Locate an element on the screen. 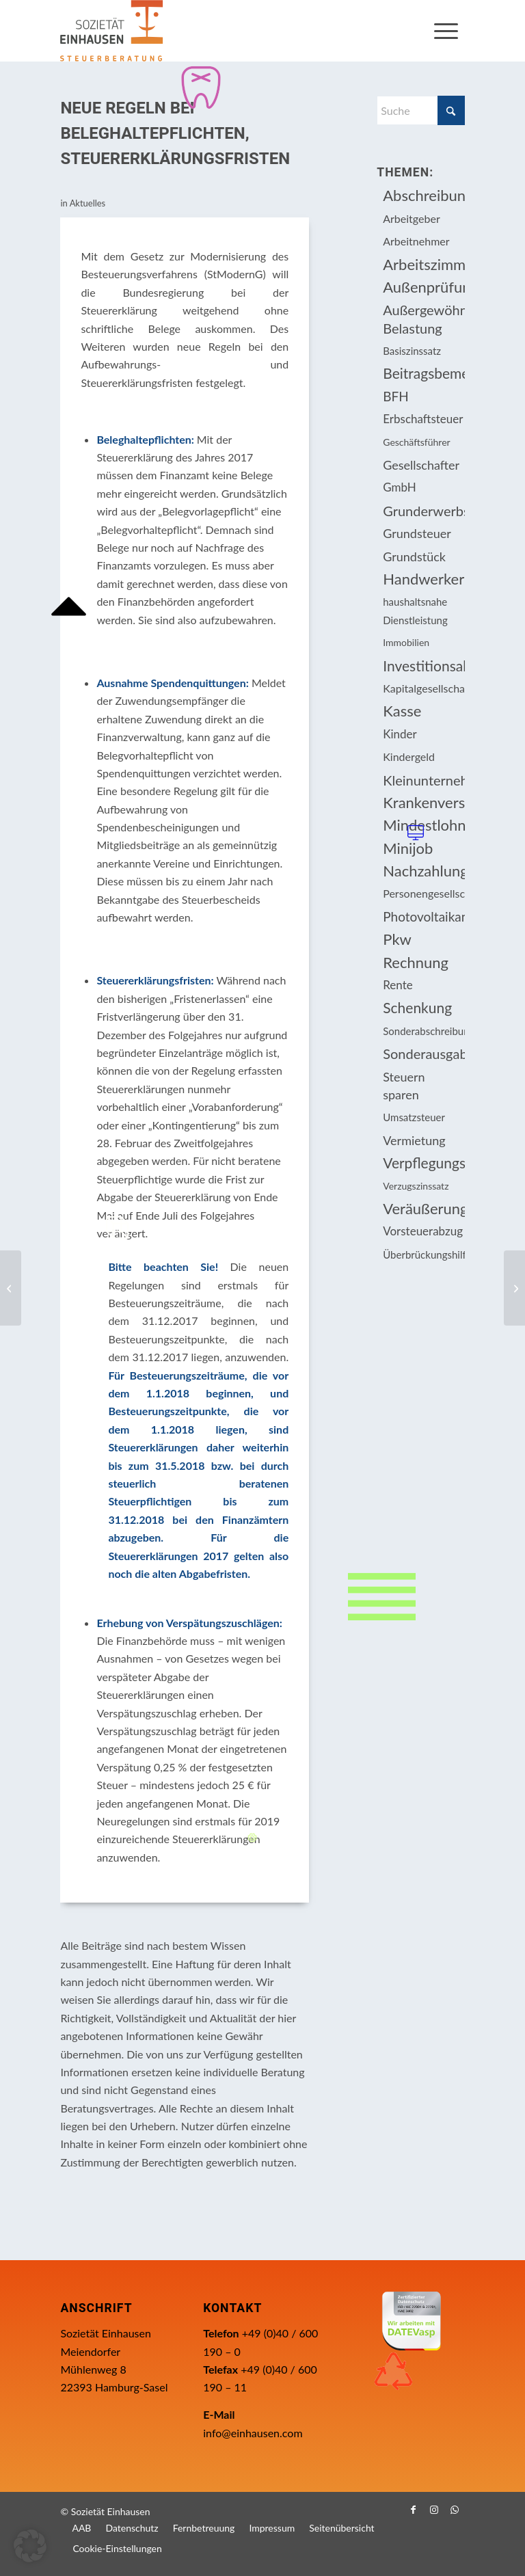 The width and height of the screenshot is (525, 2576). collapse an expanded section is located at coordinates (68, 606).